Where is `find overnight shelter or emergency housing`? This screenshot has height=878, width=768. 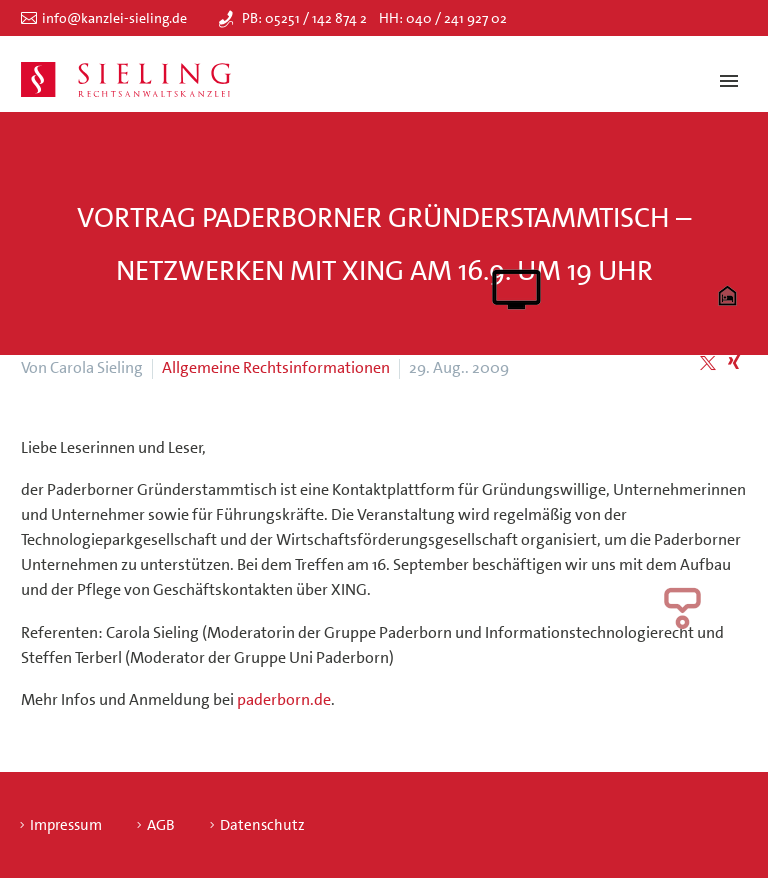 find overnight shelter or emergency housing is located at coordinates (727, 295).